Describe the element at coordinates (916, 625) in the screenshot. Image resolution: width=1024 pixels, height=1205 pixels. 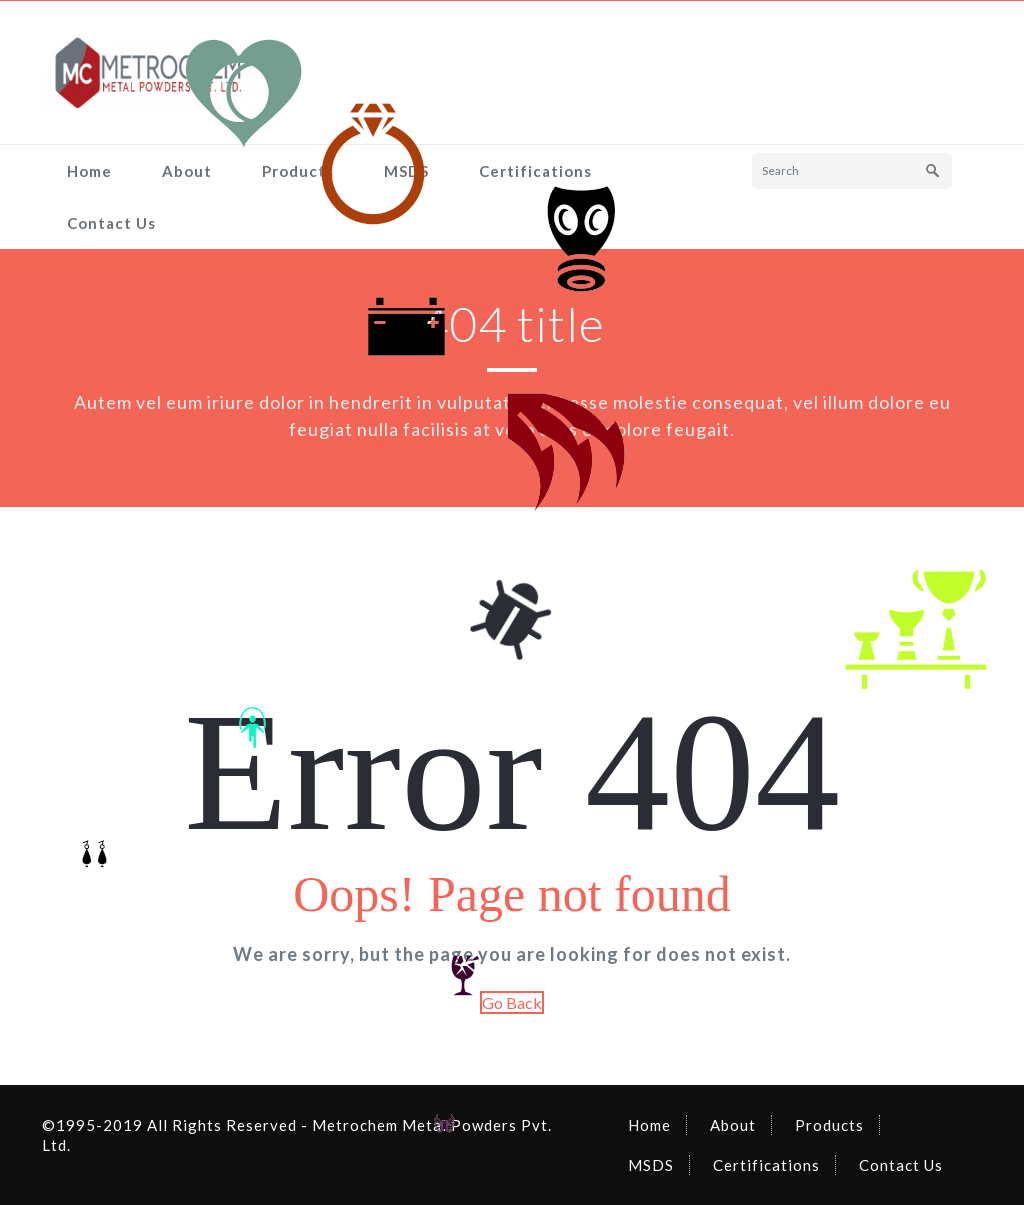
I see `view your achievements and awards` at that location.